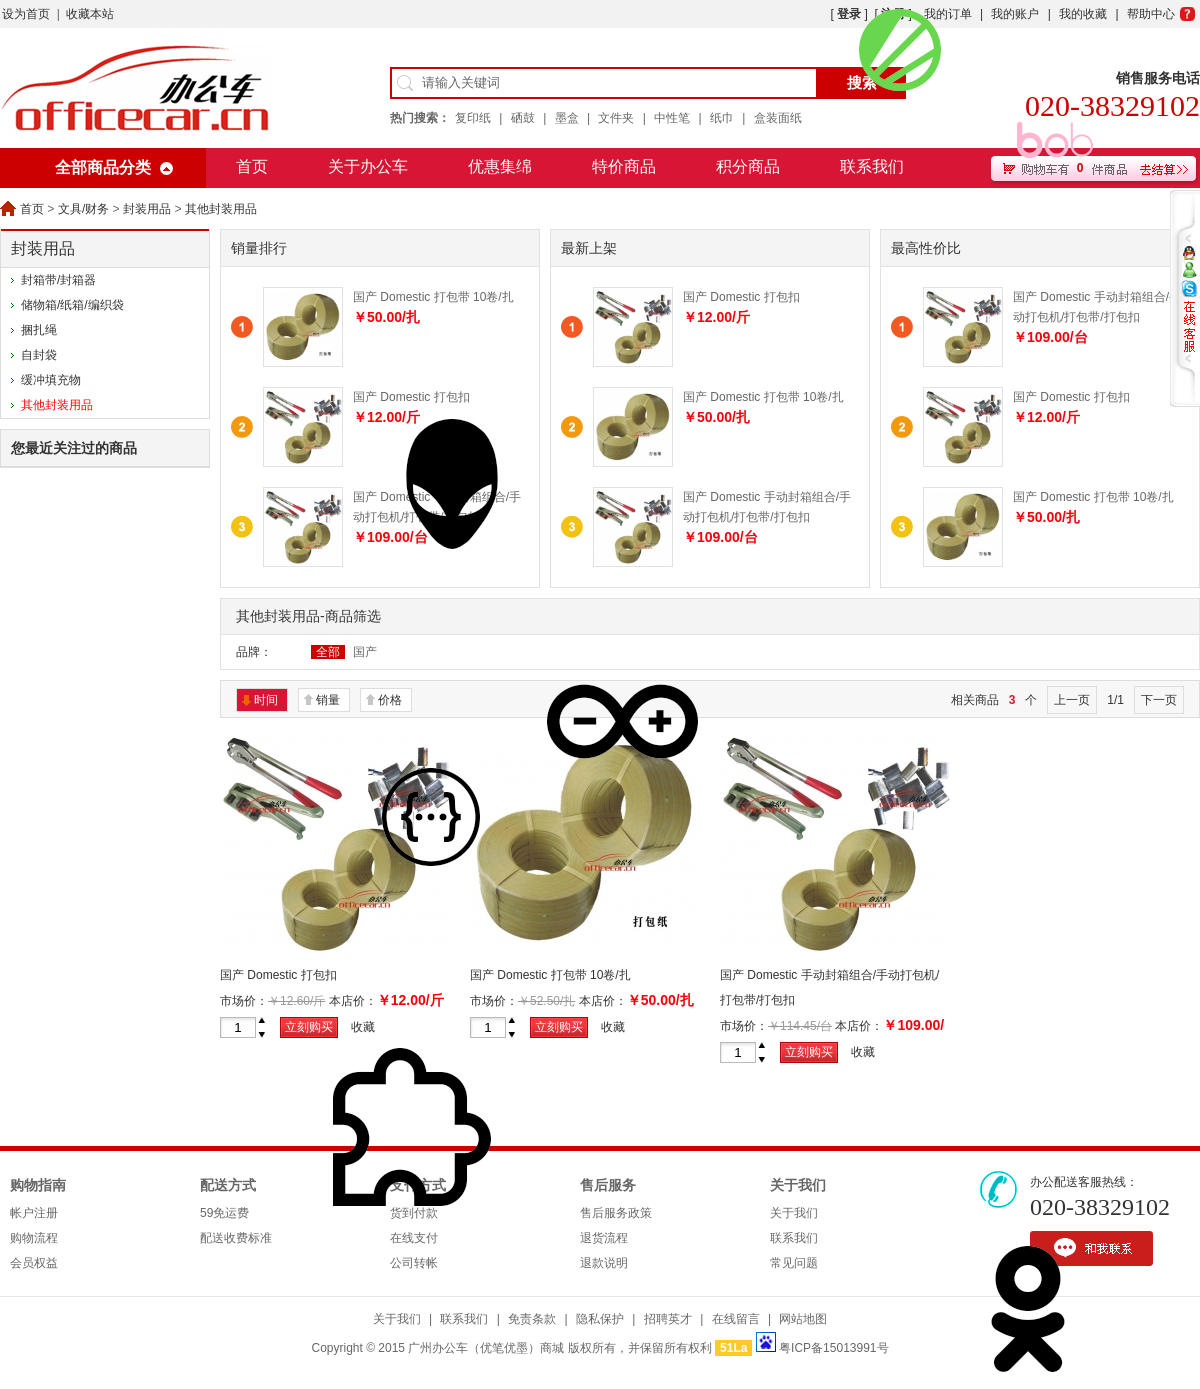 The width and height of the screenshot is (1200, 1389). I want to click on Arduino brand logo, so click(622, 721).